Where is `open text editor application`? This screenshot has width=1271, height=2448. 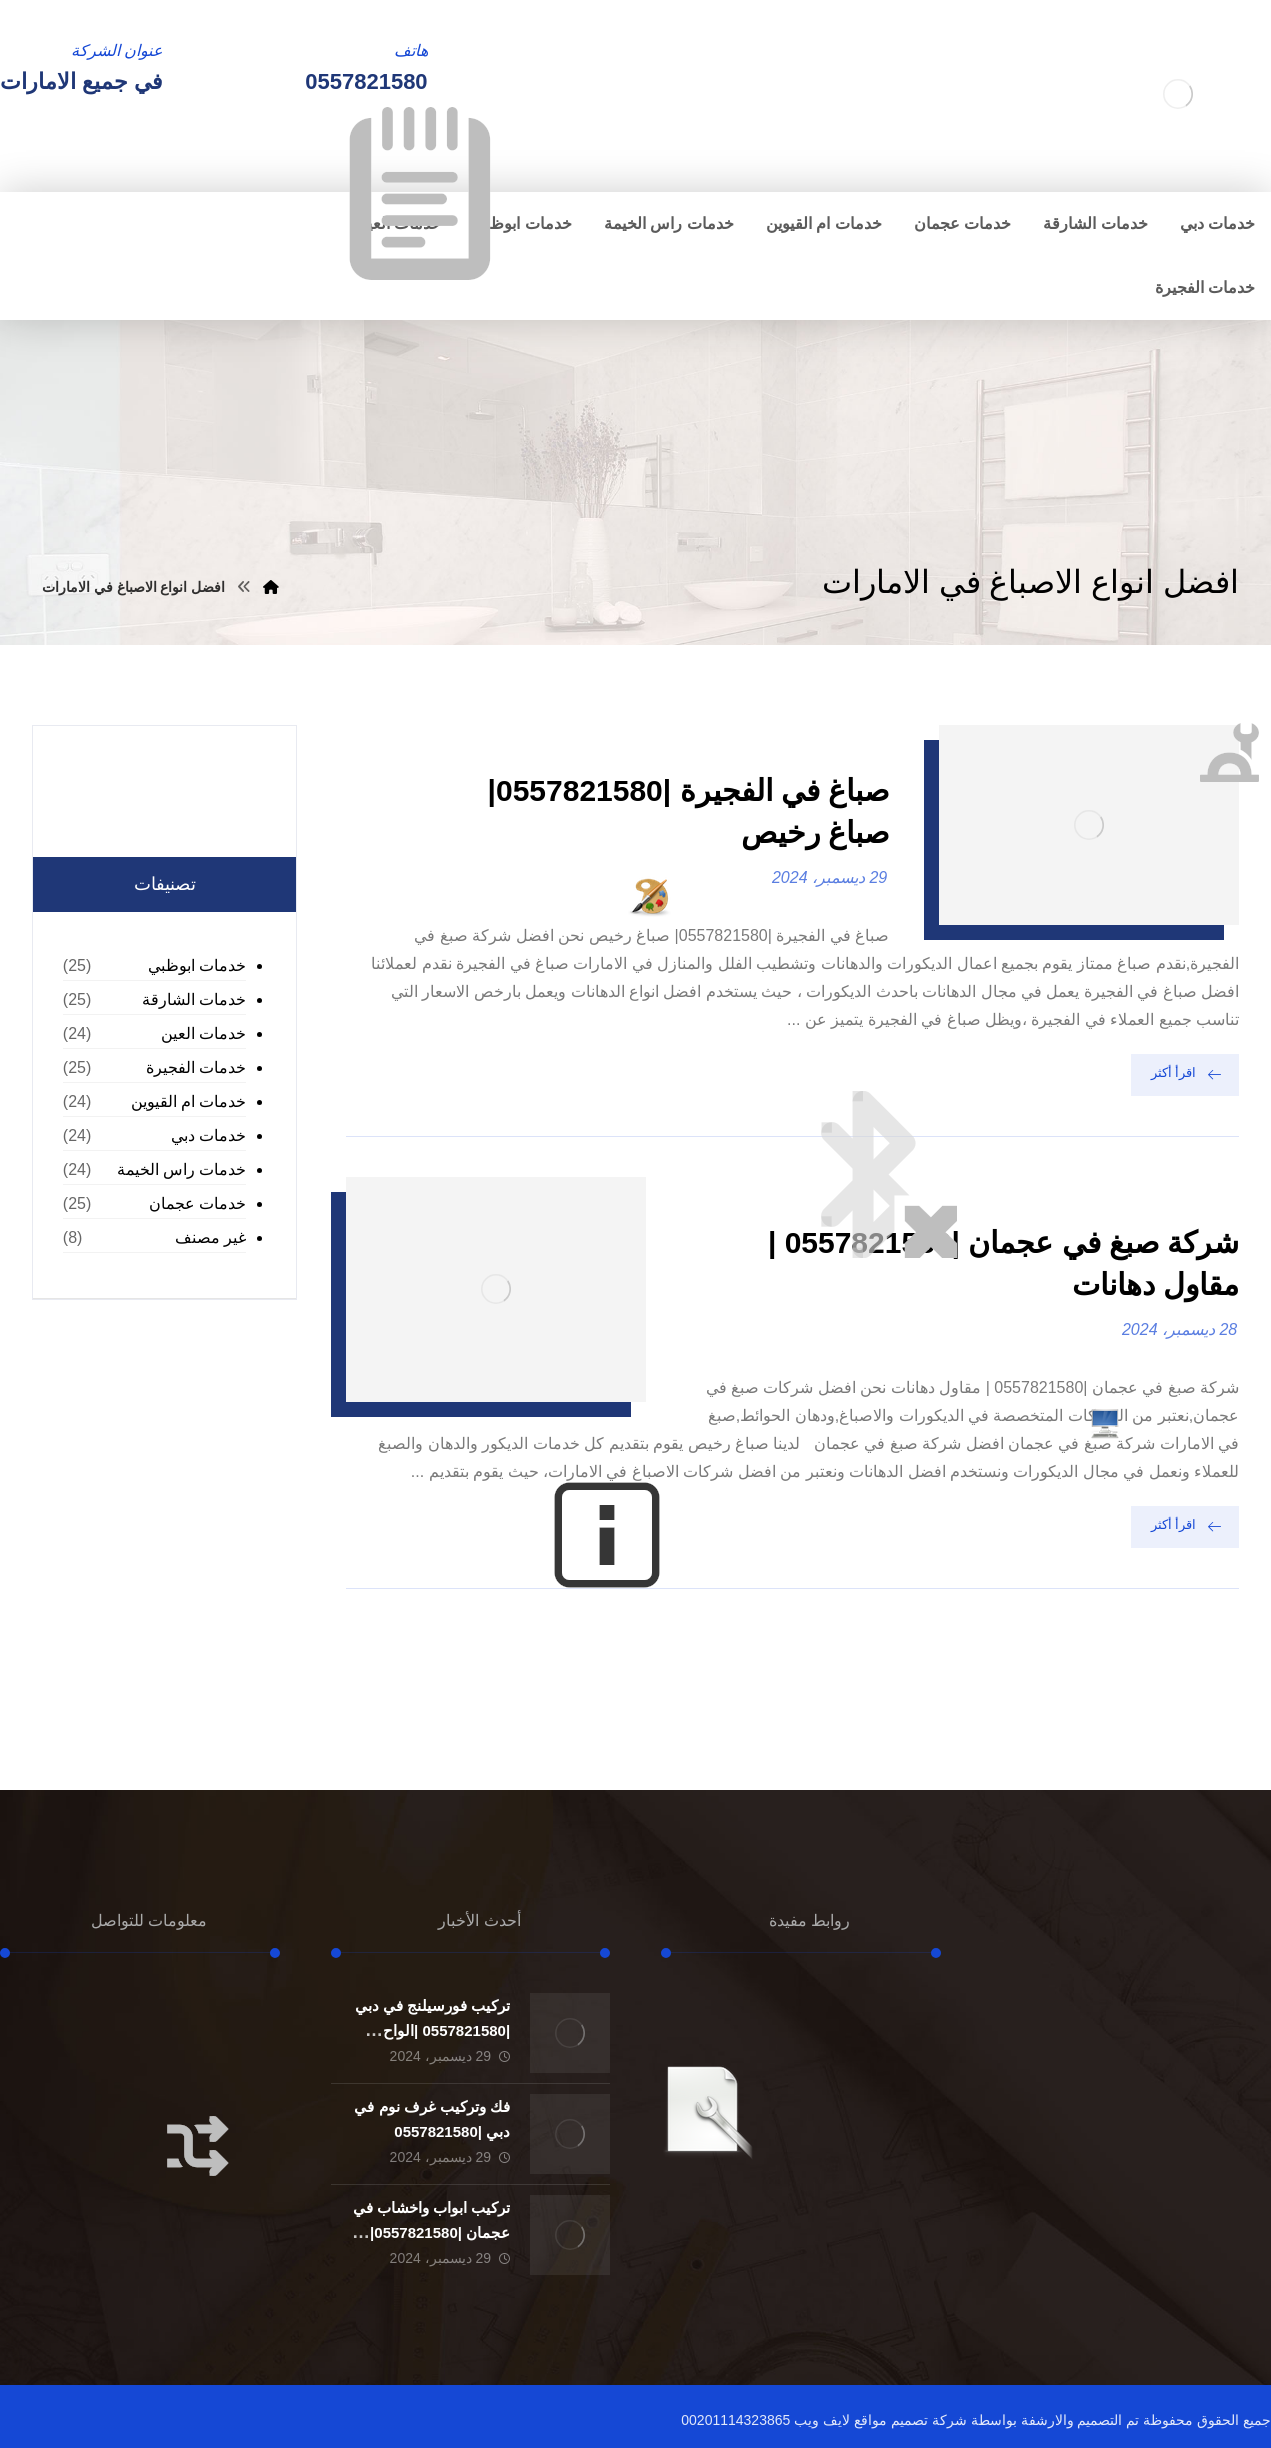 open text editor application is located at coordinates (414, 193).